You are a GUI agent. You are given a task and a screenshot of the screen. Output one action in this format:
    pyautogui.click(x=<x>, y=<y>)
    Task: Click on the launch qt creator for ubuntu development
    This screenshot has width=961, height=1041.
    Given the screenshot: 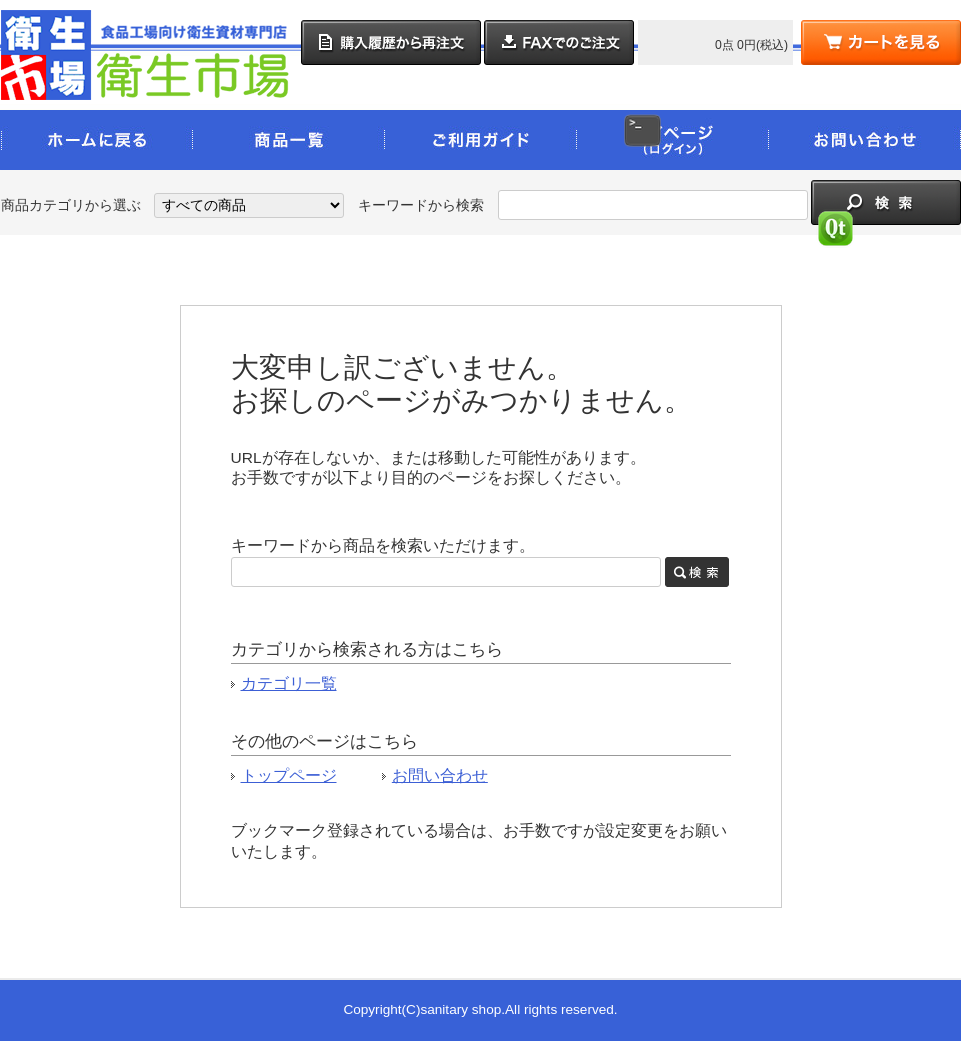 What is the action you would take?
    pyautogui.click(x=835, y=228)
    